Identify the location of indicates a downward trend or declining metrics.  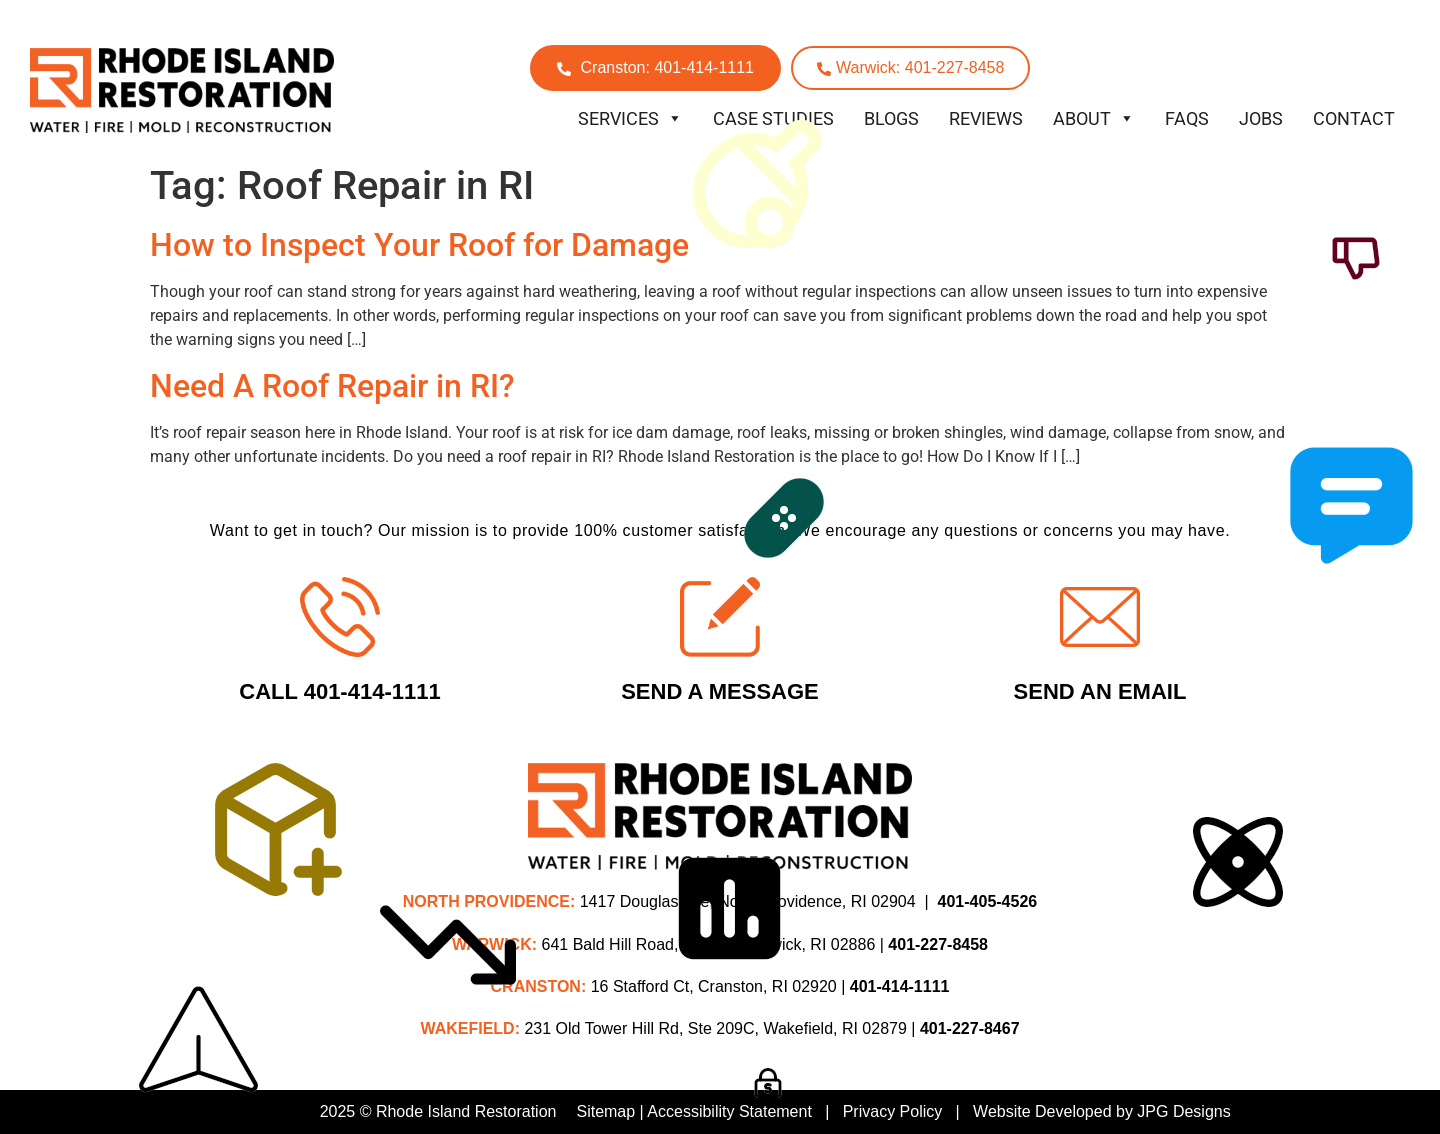
(448, 945).